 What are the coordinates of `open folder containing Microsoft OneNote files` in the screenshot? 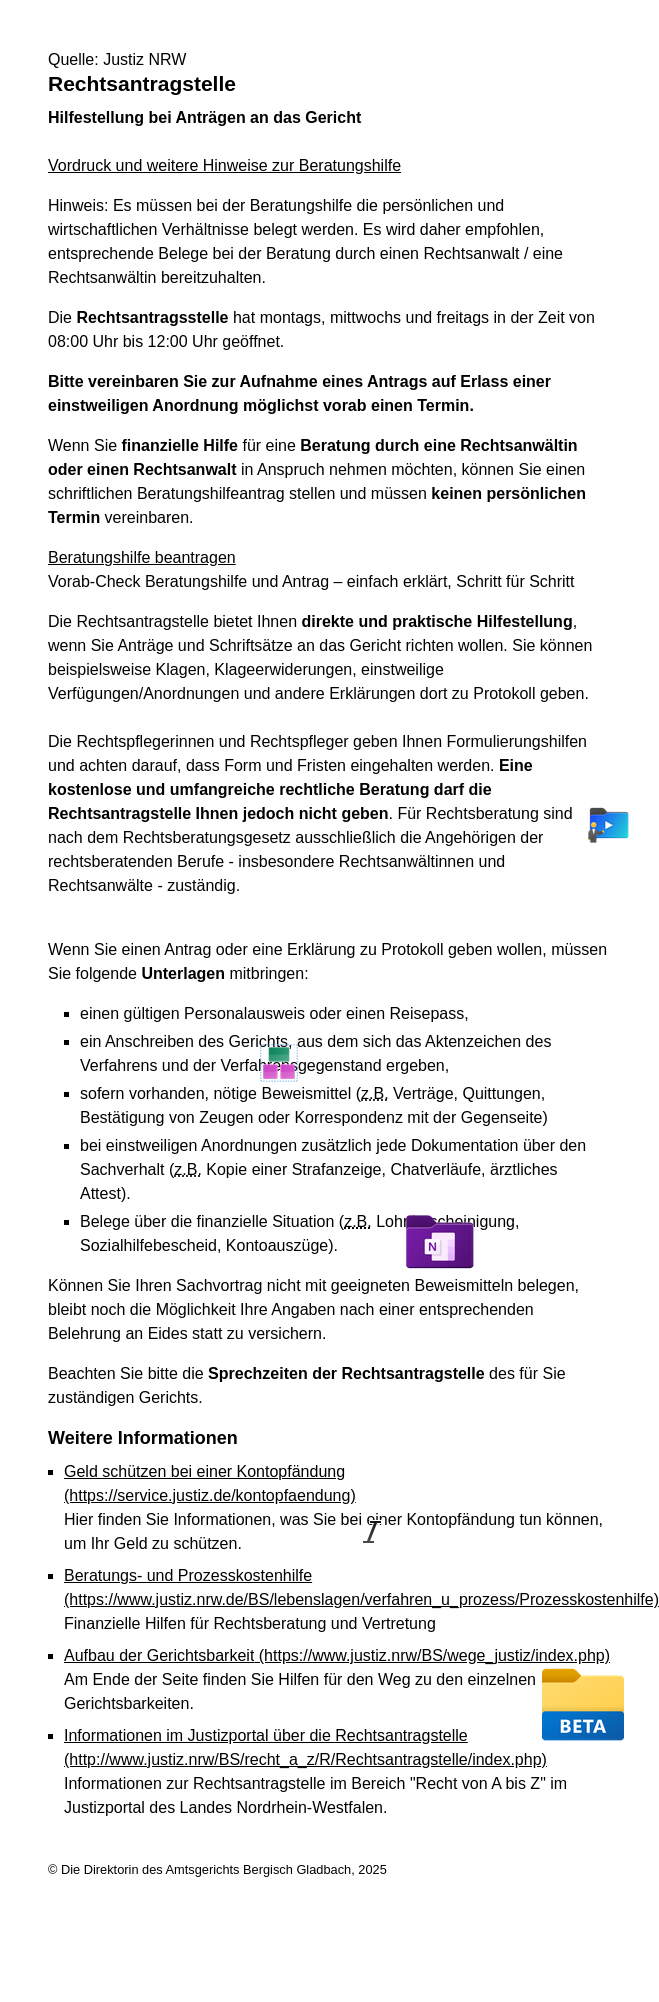 It's located at (439, 1243).